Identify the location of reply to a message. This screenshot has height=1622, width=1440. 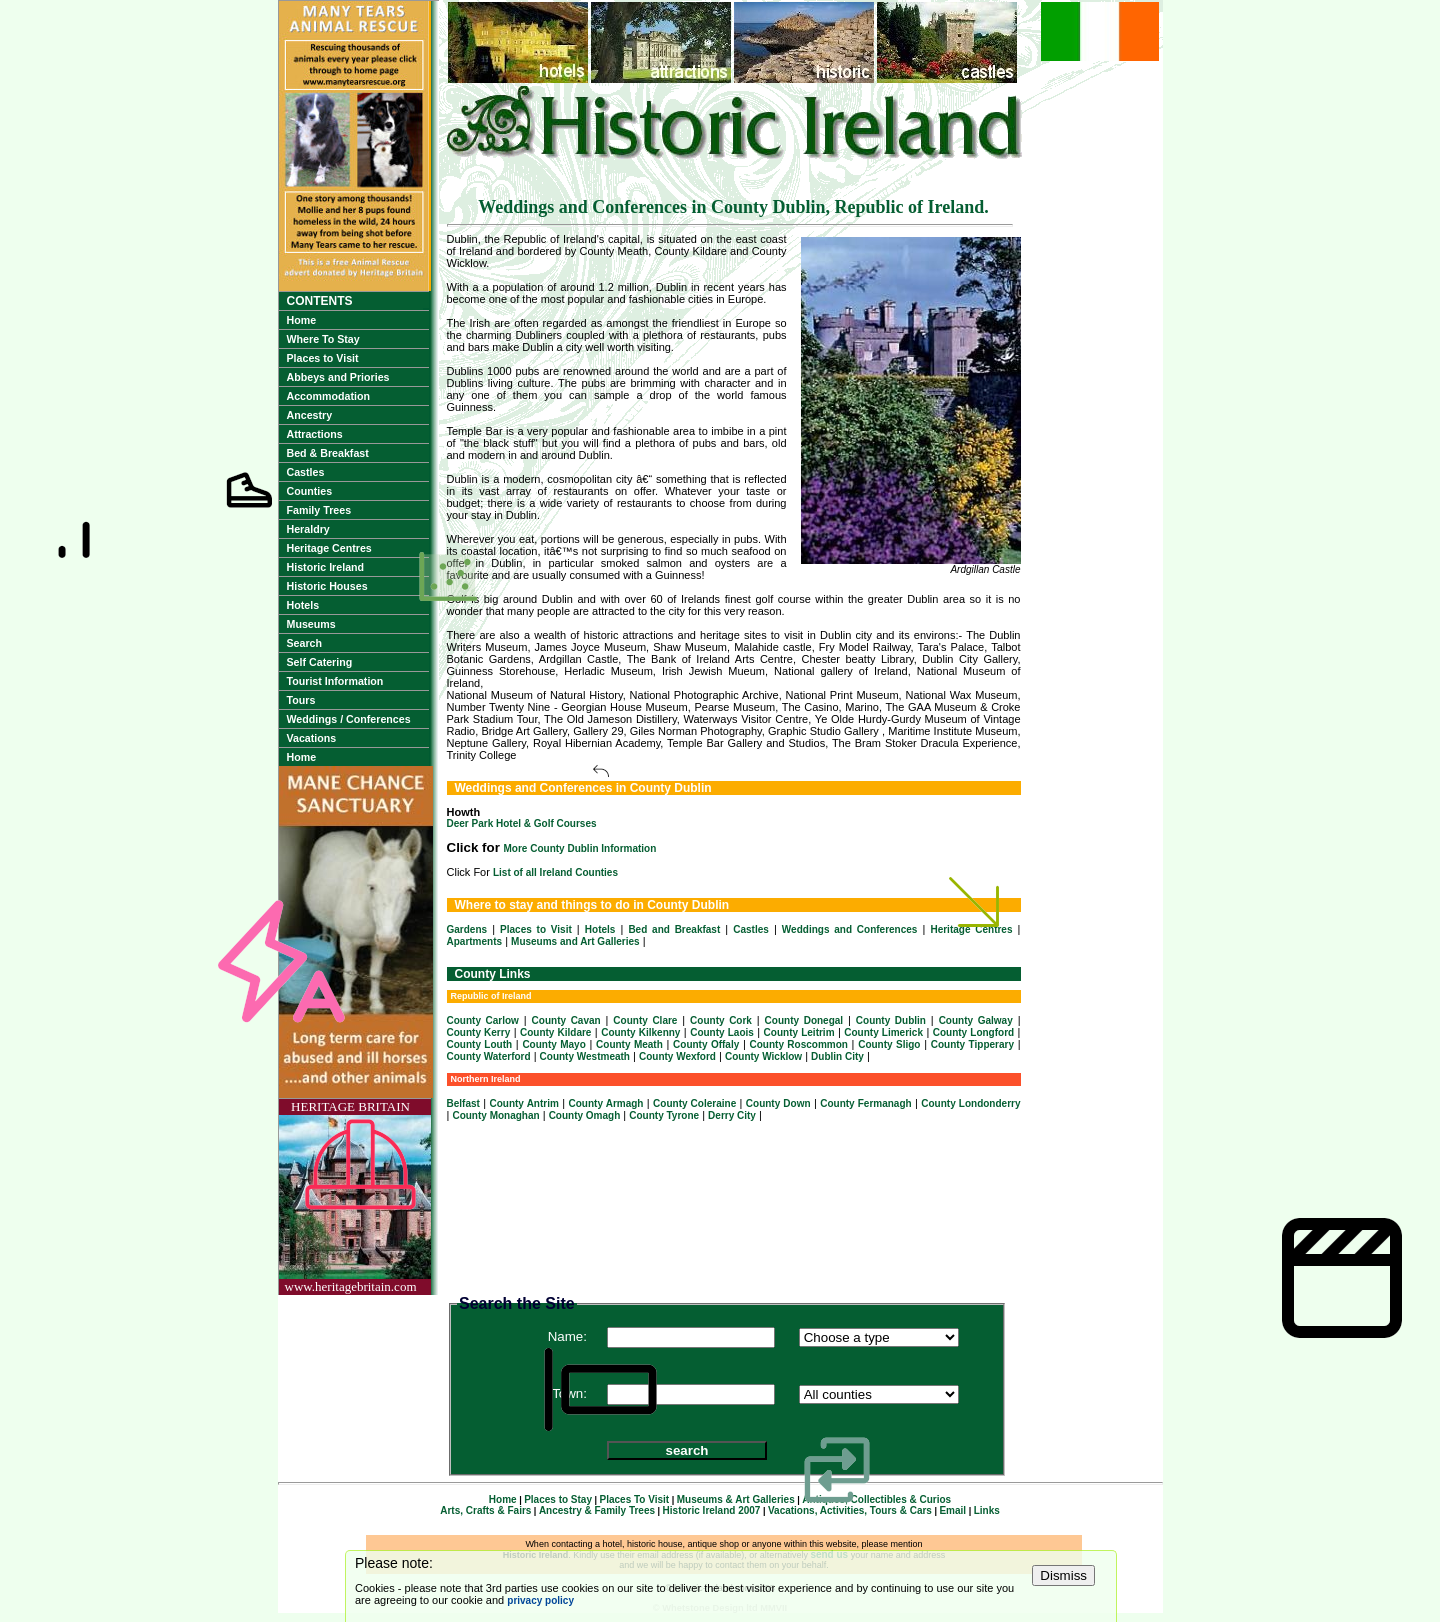
(601, 771).